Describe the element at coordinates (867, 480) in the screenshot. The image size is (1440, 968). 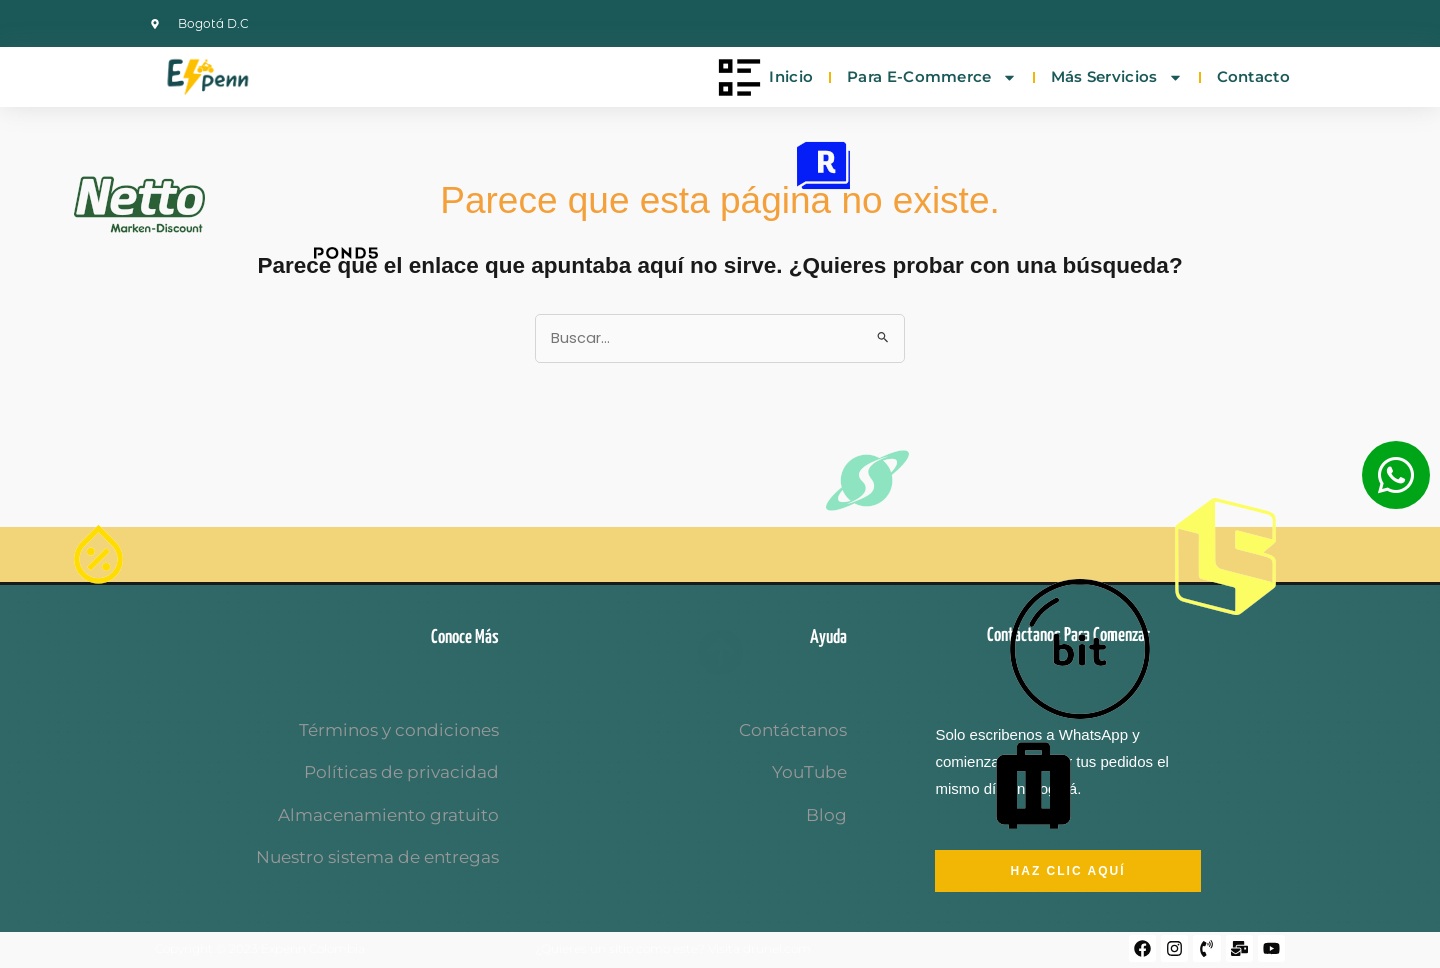
I see `stardock software company logo` at that location.